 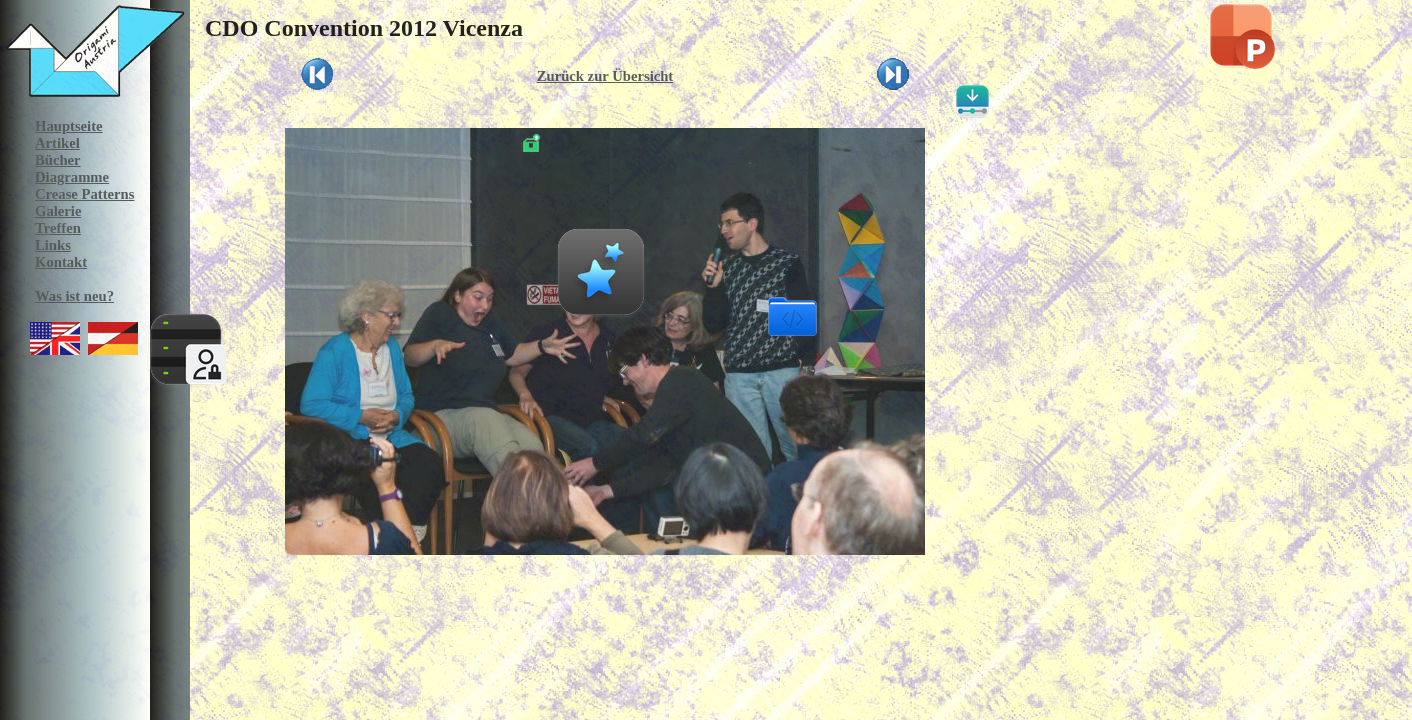 What do you see at coordinates (601, 272) in the screenshot?
I see `open anki flashcard app` at bounding box center [601, 272].